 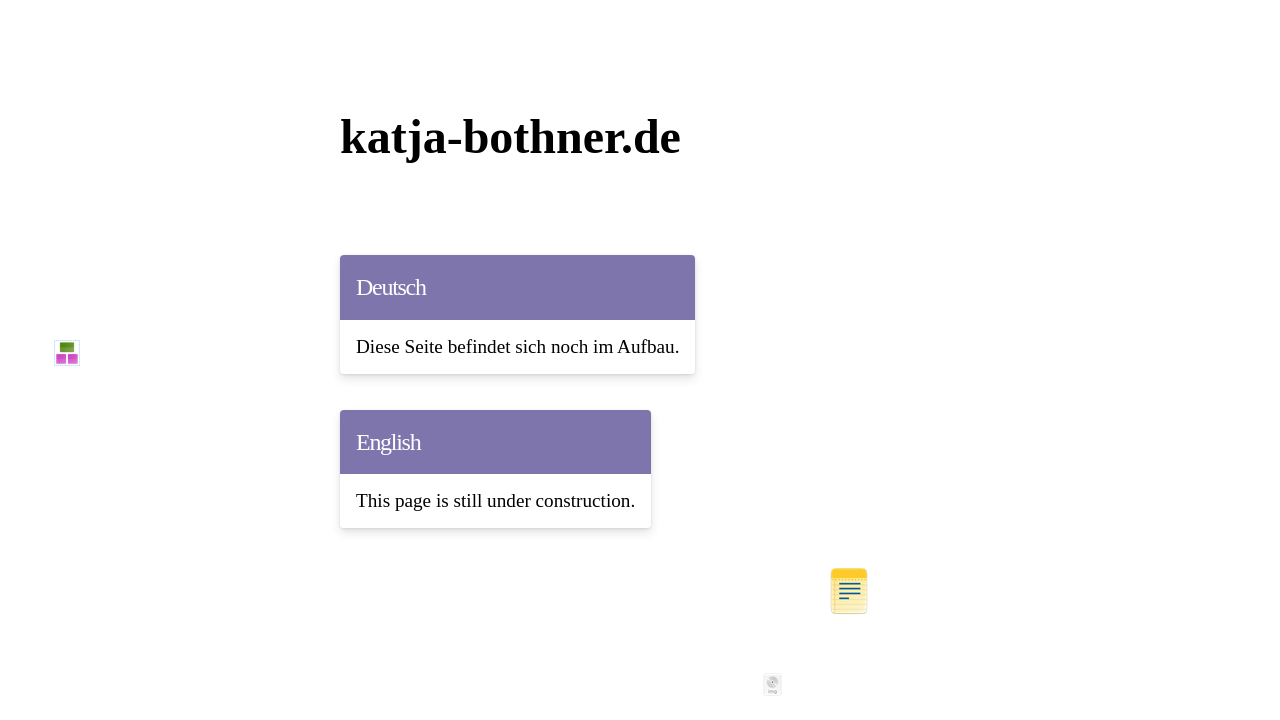 What do you see at coordinates (849, 591) in the screenshot?
I see `open the notes app` at bounding box center [849, 591].